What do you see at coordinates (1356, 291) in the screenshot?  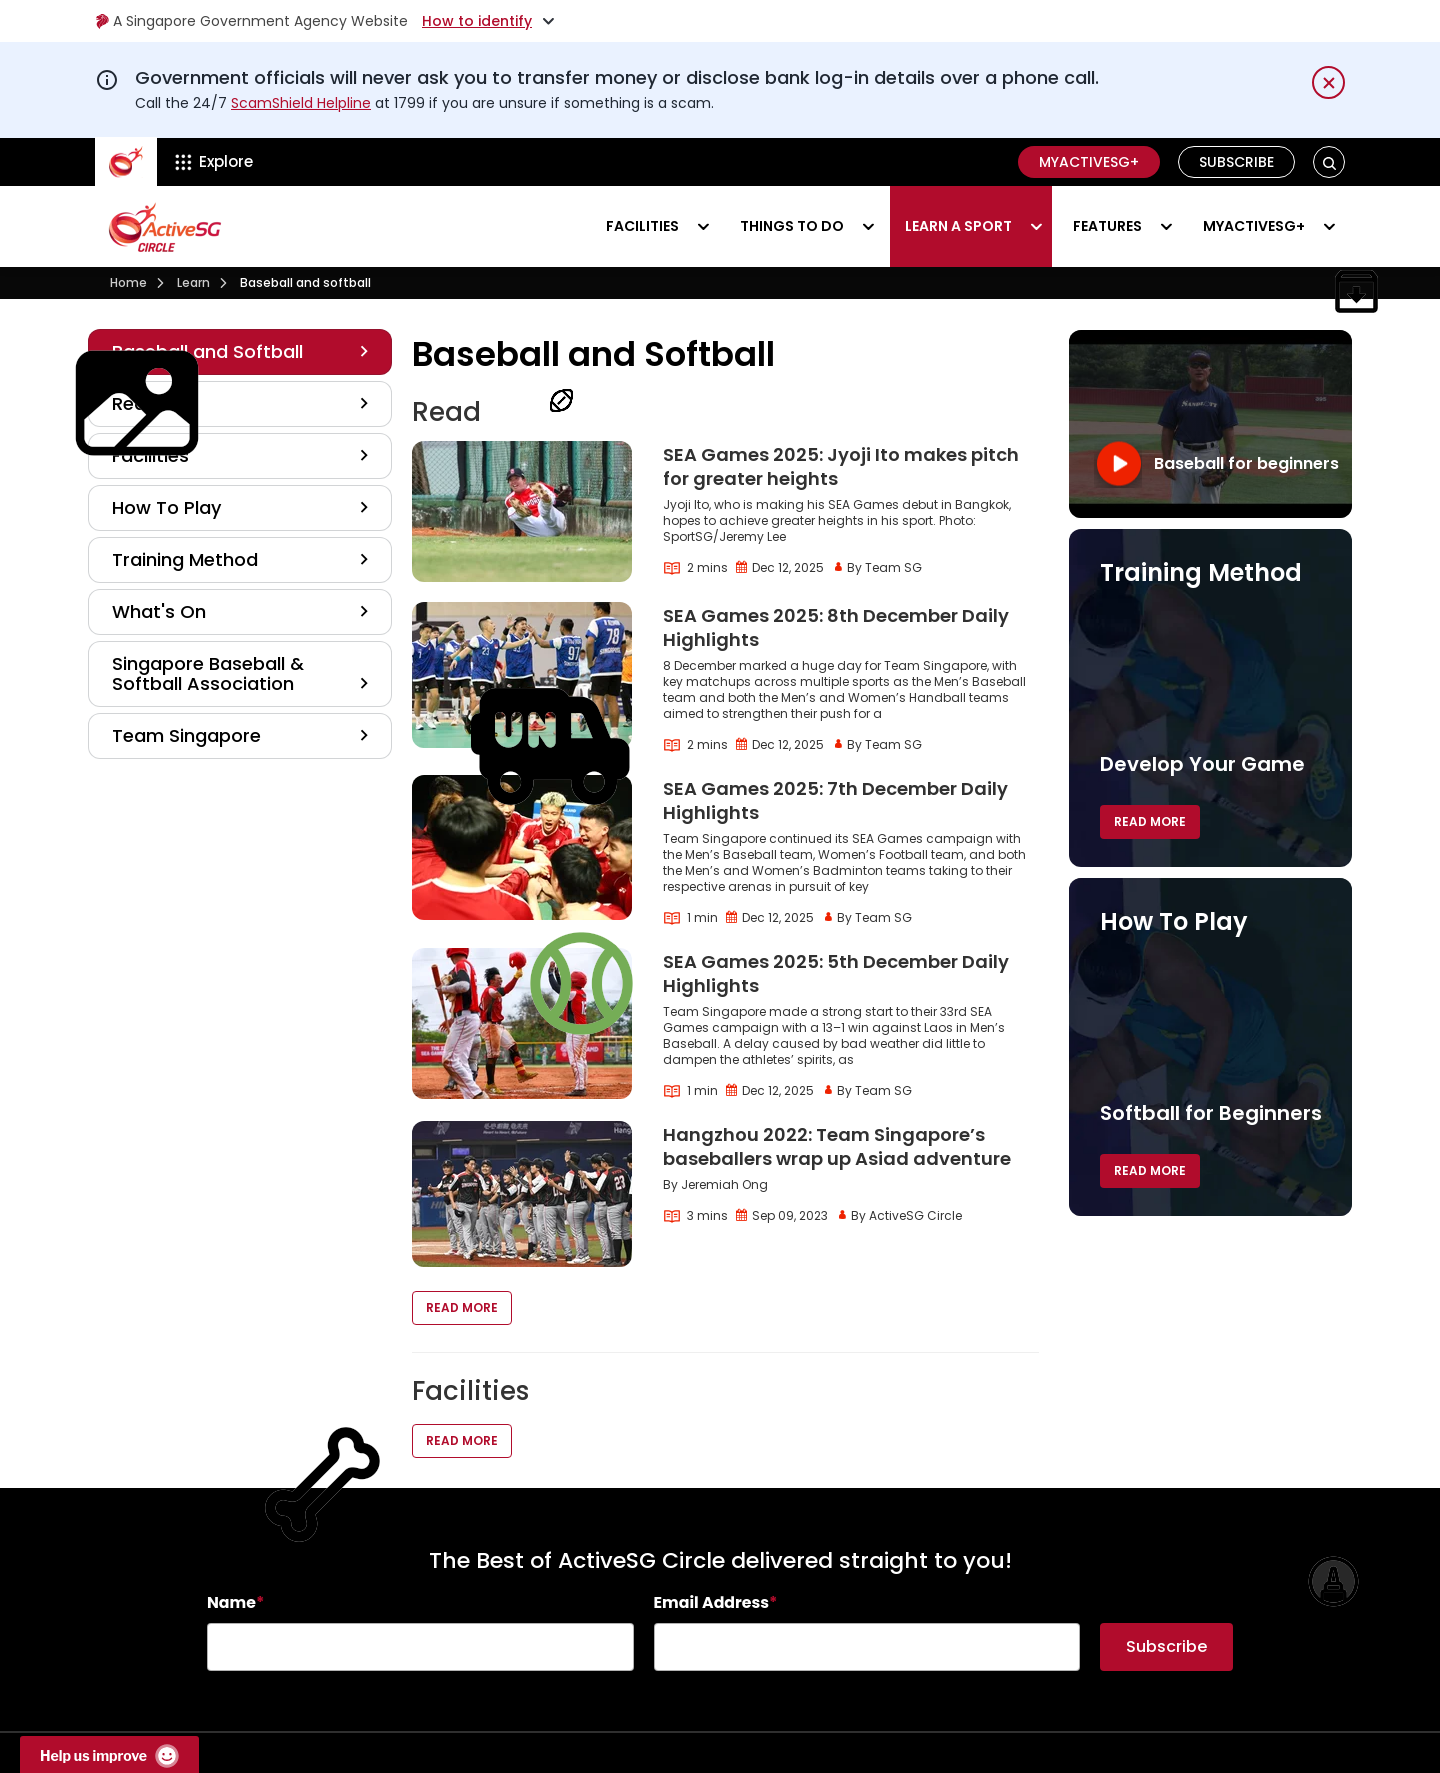 I see `archive this item` at bounding box center [1356, 291].